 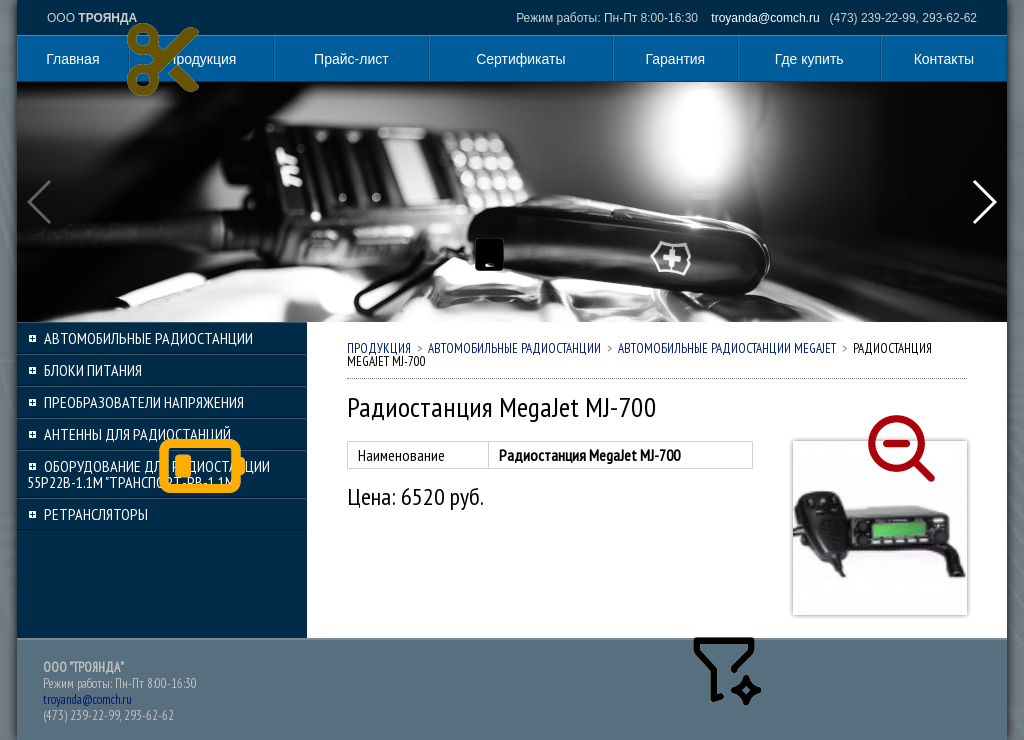 What do you see at coordinates (901, 448) in the screenshot?
I see `zoom out` at bounding box center [901, 448].